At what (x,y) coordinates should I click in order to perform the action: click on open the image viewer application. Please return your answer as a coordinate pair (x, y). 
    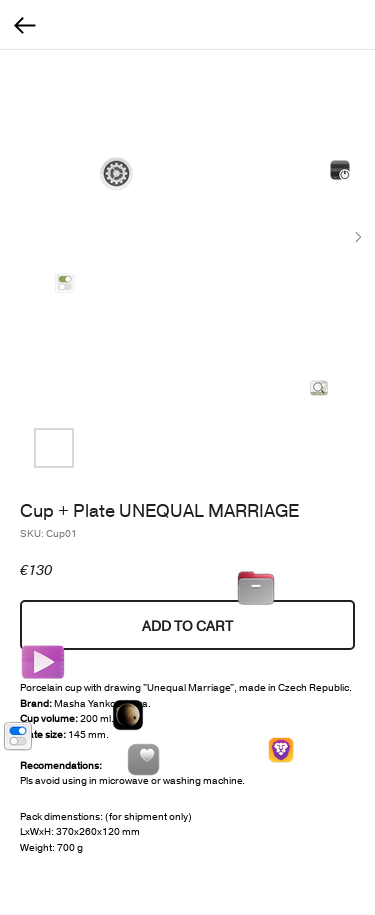
    Looking at the image, I should click on (319, 388).